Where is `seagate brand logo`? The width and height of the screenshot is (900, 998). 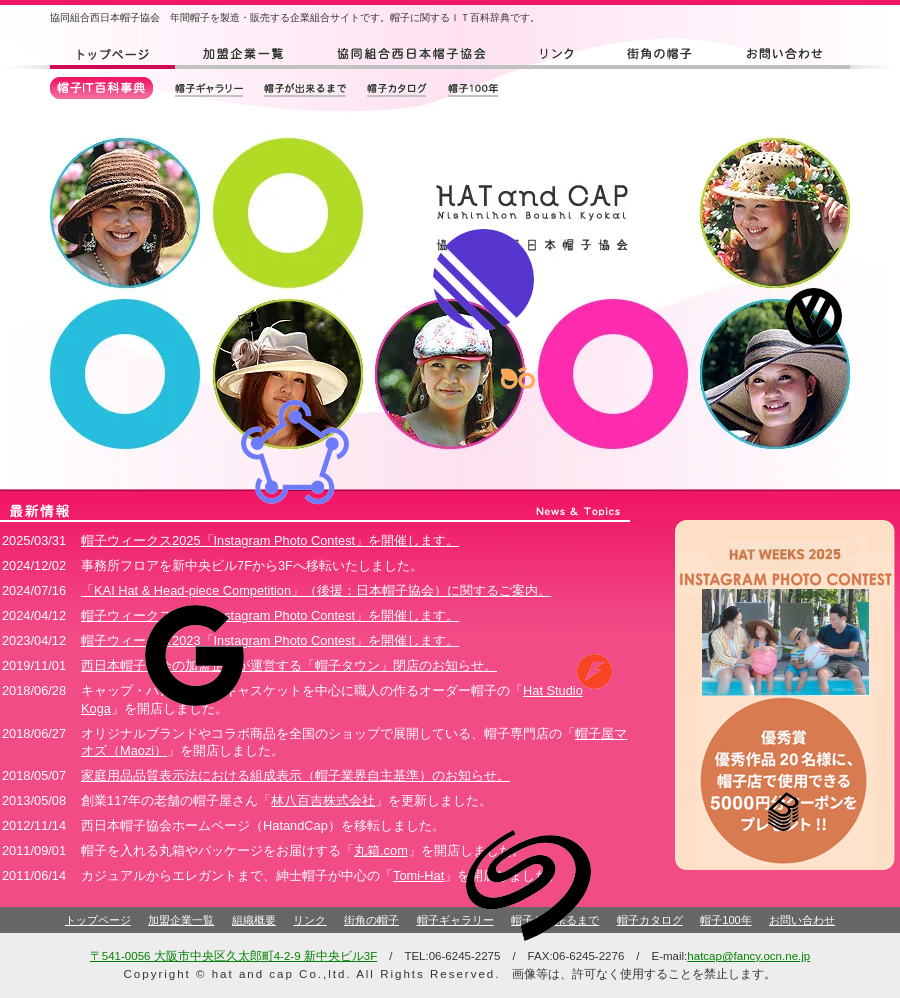
seagate brand logo is located at coordinates (528, 885).